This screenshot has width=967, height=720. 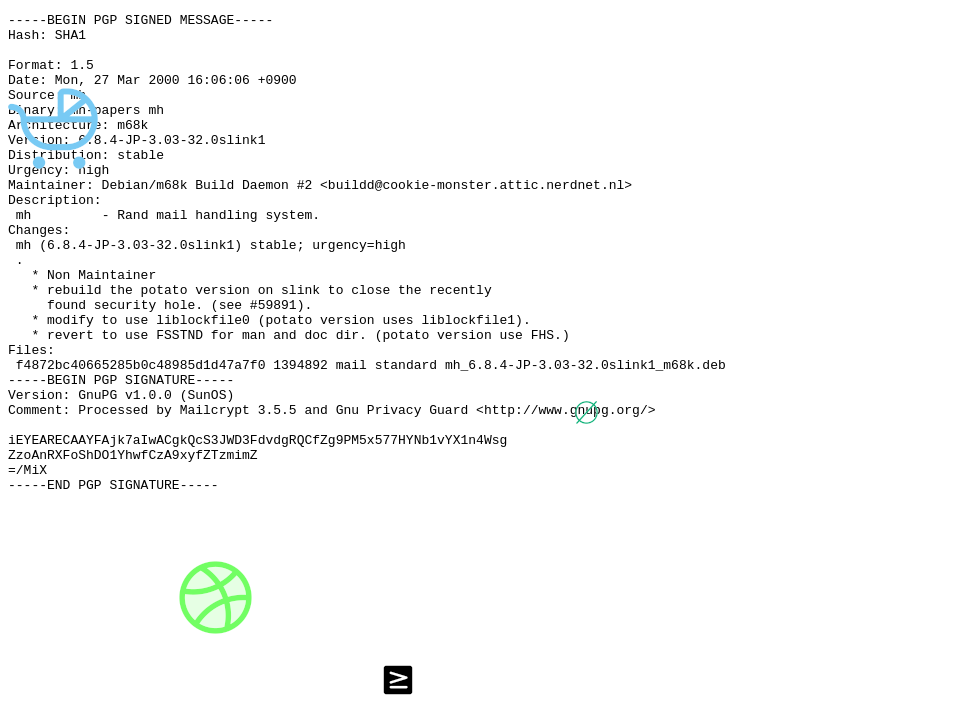 What do you see at coordinates (398, 680) in the screenshot?
I see `greater than or equal to mathematical operator` at bounding box center [398, 680].